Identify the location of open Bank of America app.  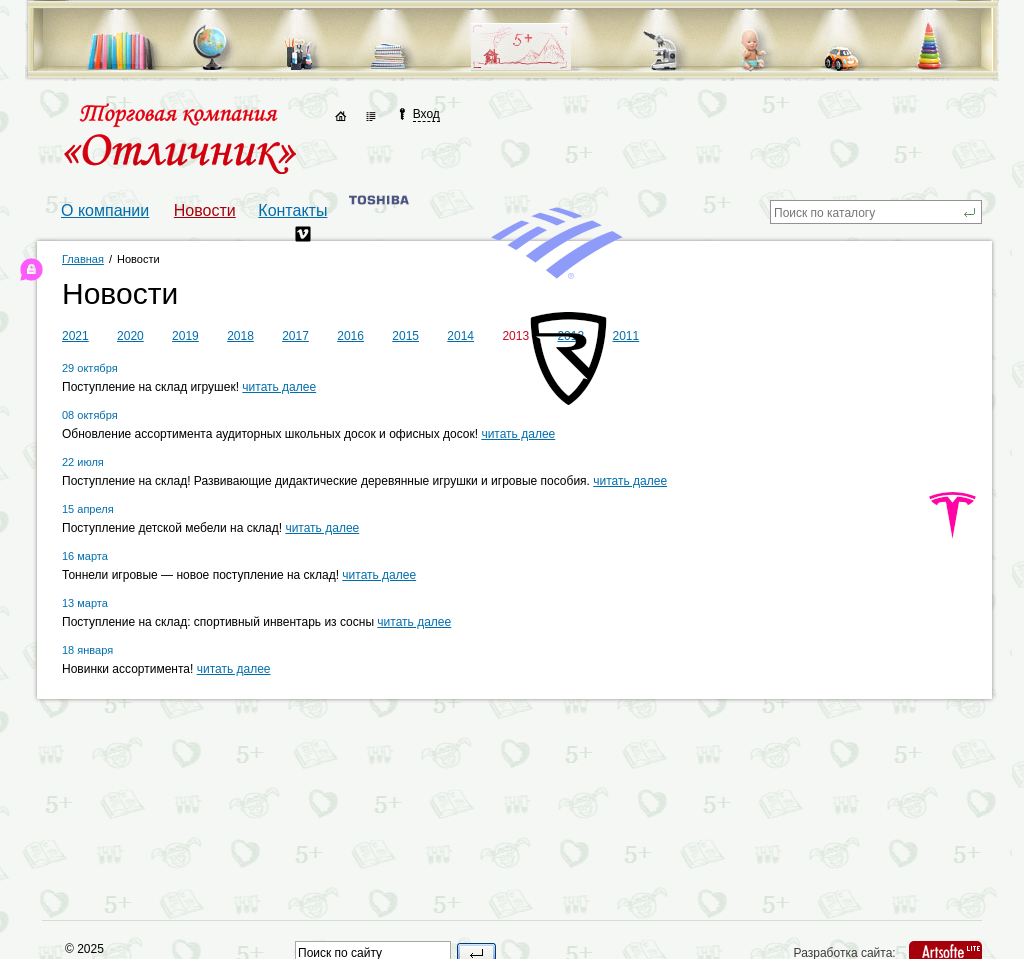
(557, 243).